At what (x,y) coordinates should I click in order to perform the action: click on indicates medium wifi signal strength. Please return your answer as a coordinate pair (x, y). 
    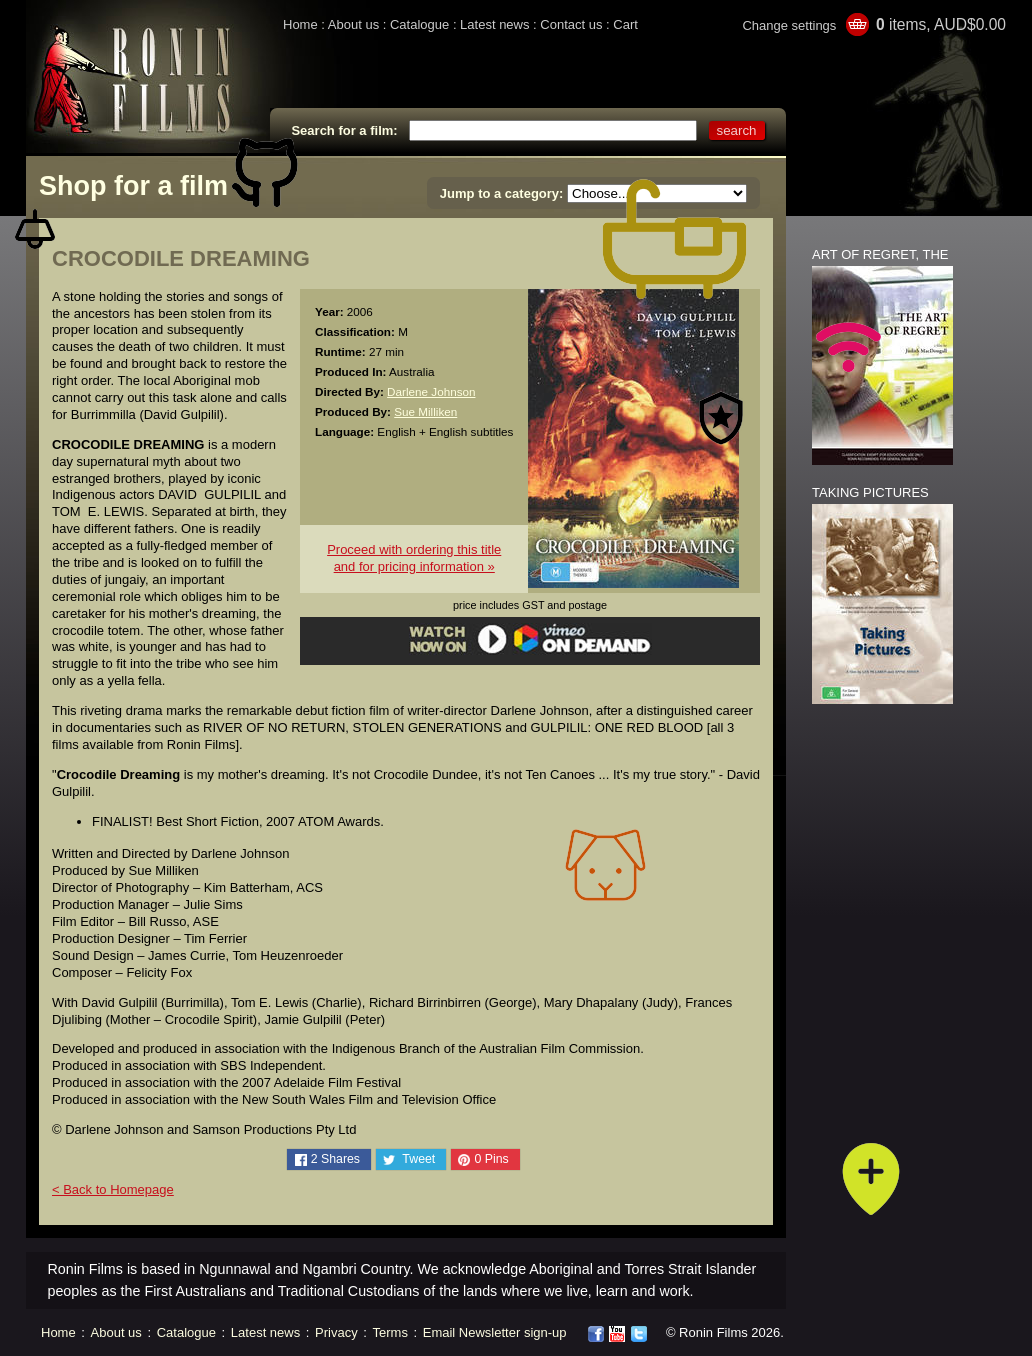
    Looking at the image, I should click on (848, 336).